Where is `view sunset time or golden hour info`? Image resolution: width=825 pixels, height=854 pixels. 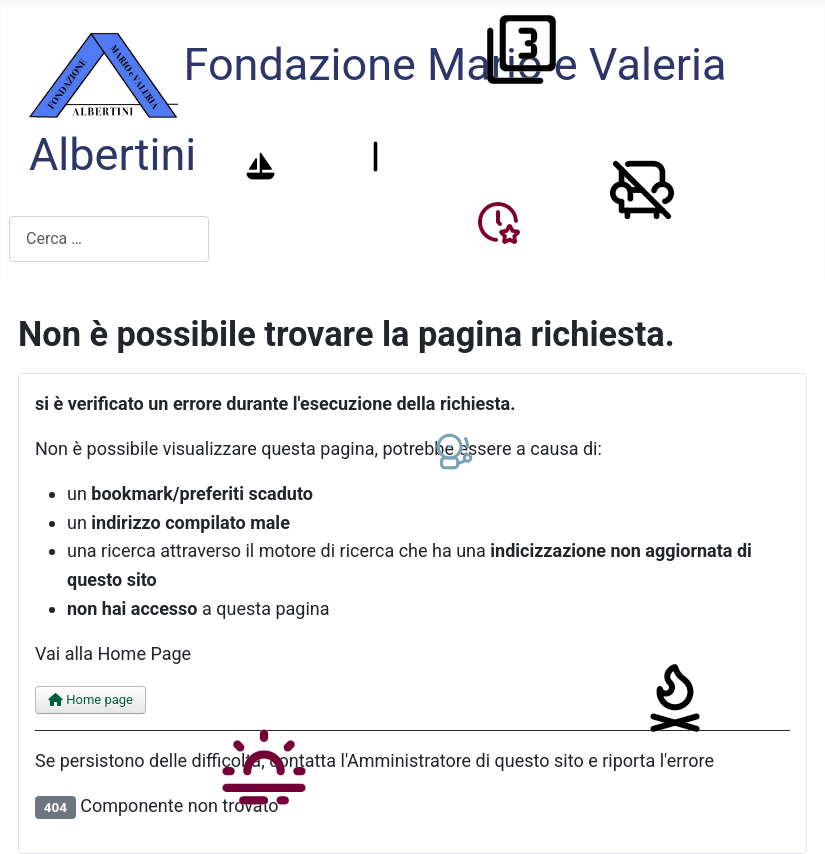 view sunset time or golden hour info is located at coordinates (264, 767).